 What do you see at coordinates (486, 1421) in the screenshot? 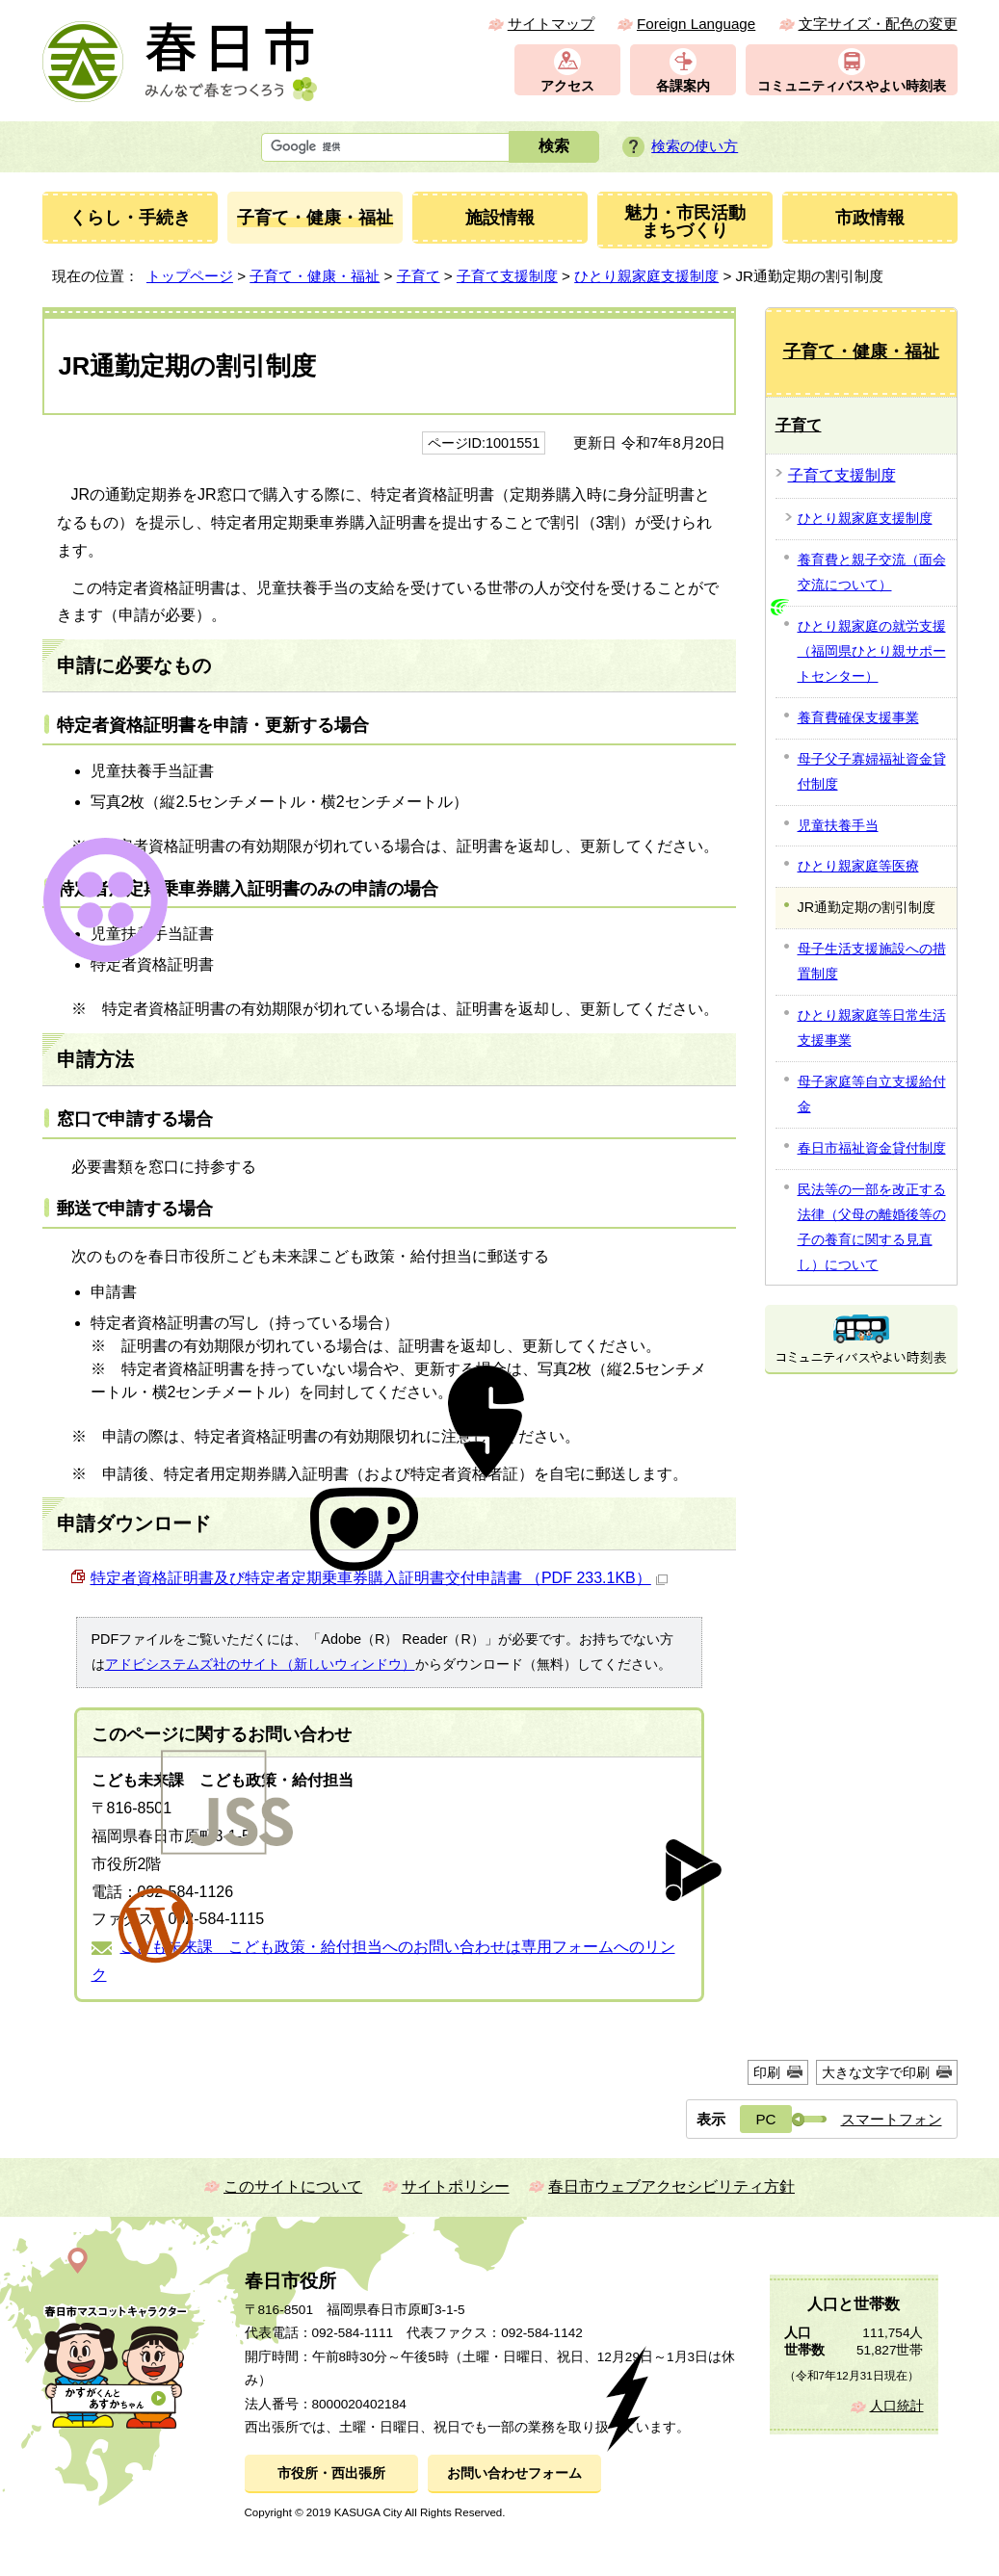
I see `open the Swiggy food delivery app` at bounding box center [486, 1421].